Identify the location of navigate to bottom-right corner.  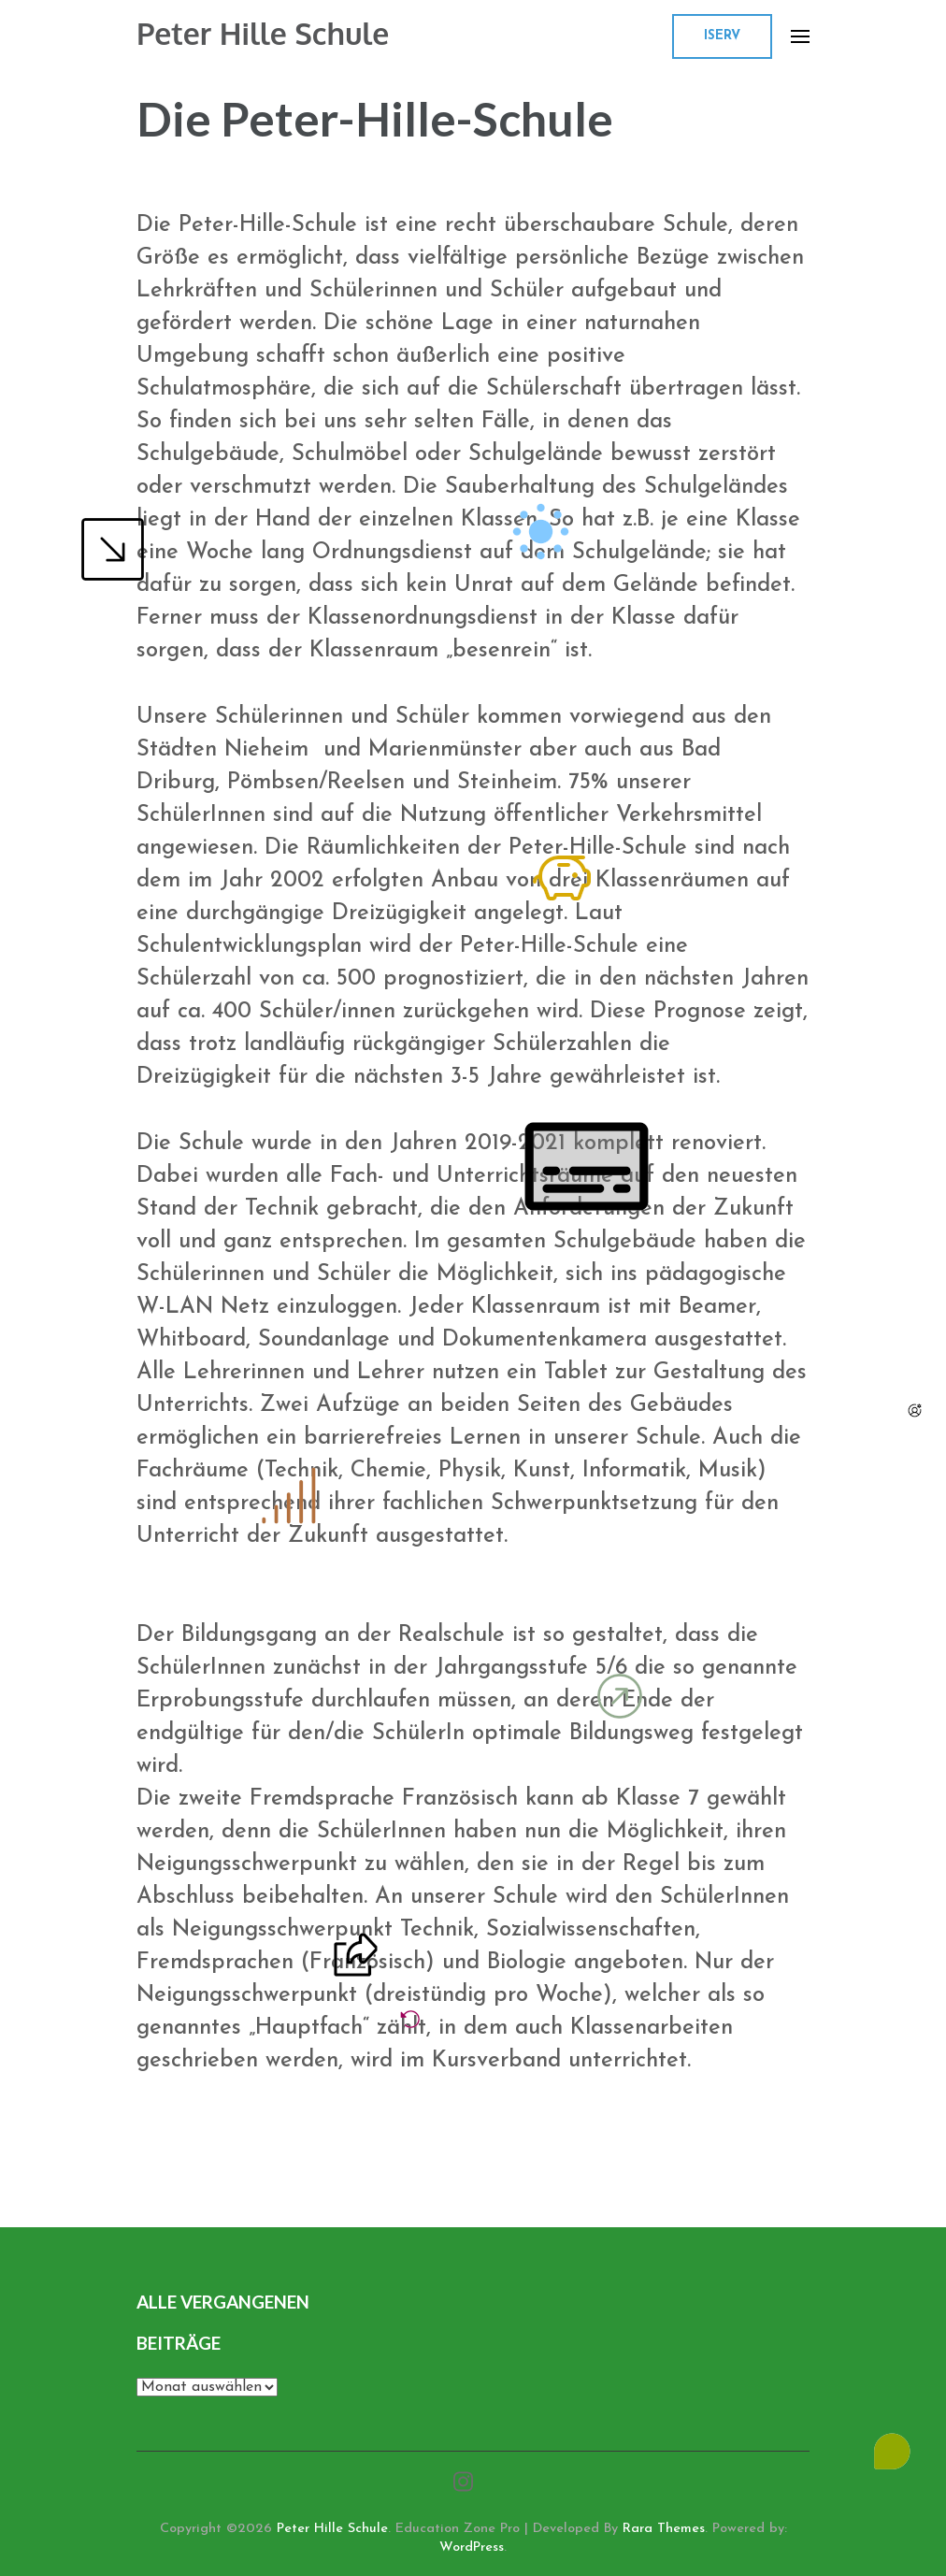
(112, 549).